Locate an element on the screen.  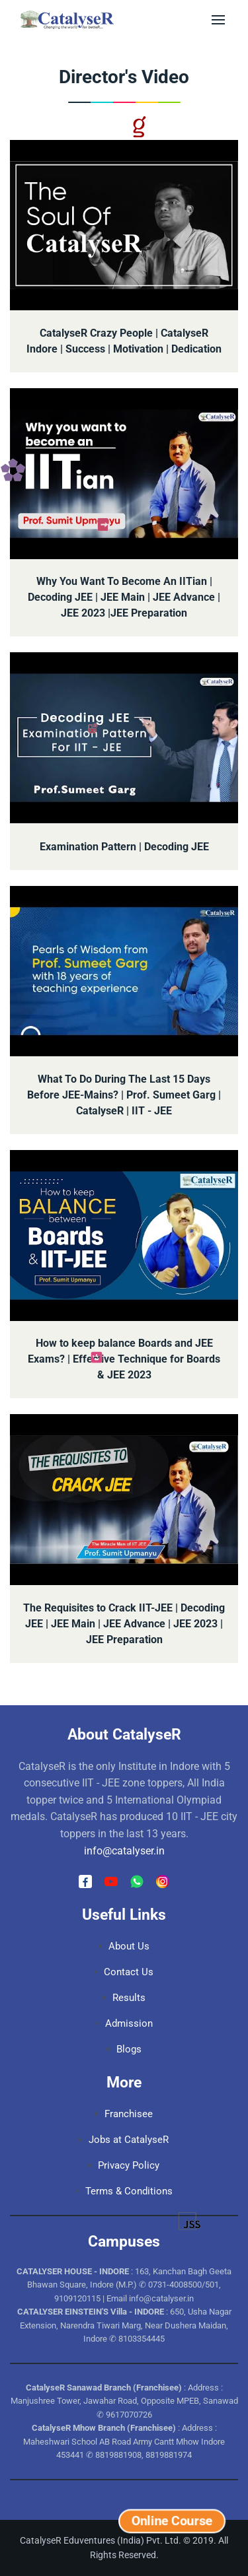
rootssage app or service logo is located at coordinates (13, 469).